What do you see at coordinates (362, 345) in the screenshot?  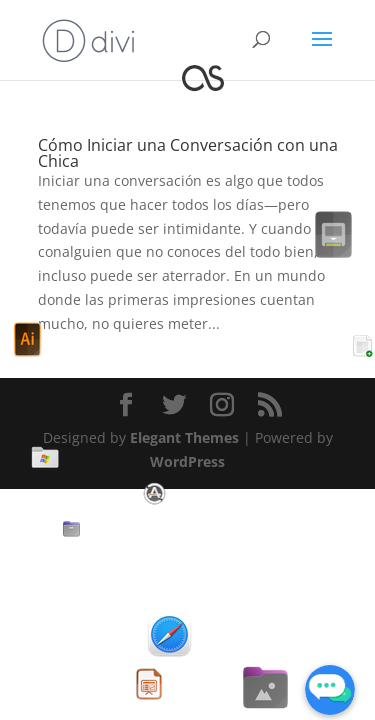 I see `create a new document` at bounding box center [362, 345].